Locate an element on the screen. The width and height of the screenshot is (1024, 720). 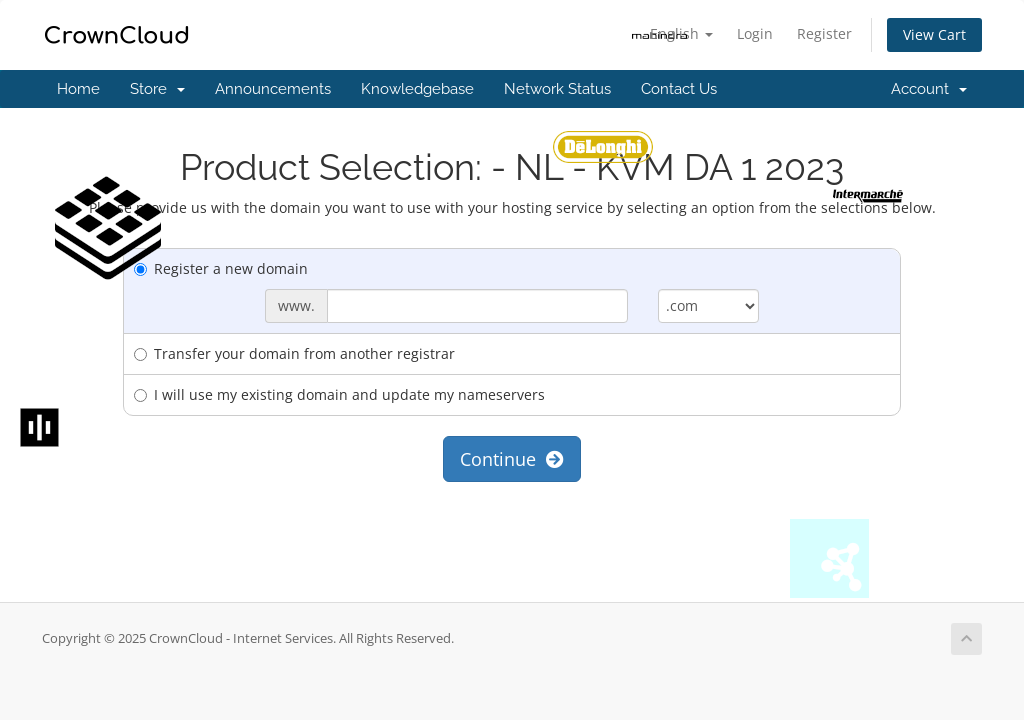
activate voice recognition or speech input is located at coordinates (39, 427).